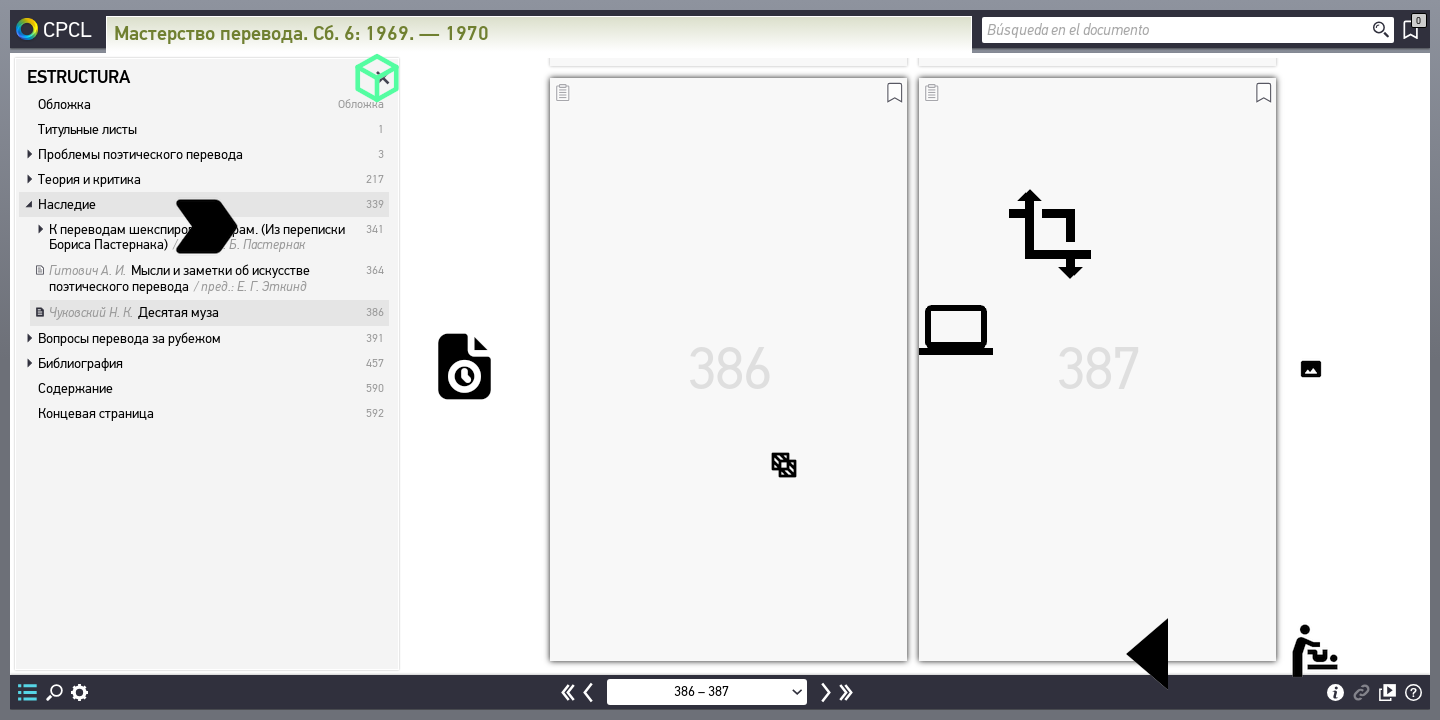 The height and width of the screenshot is (720, 1440). I want to click on mark a message or item as important, so click(203, 226).